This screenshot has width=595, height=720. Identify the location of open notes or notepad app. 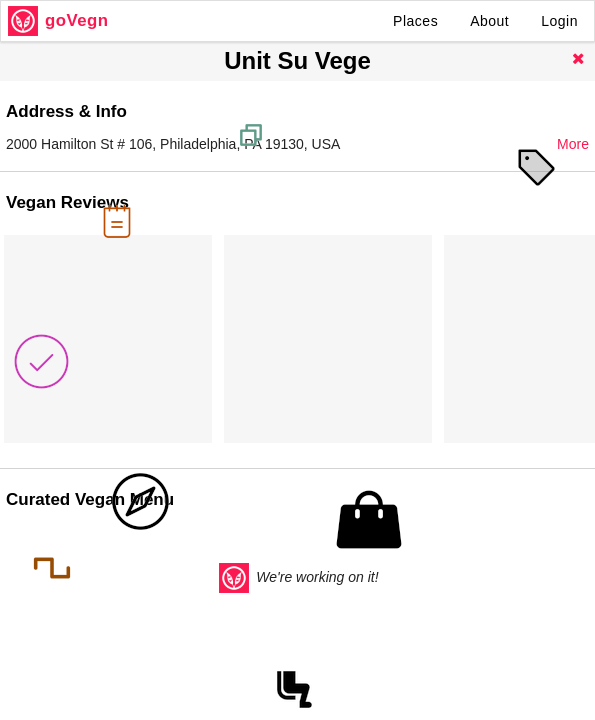
(117, 222).